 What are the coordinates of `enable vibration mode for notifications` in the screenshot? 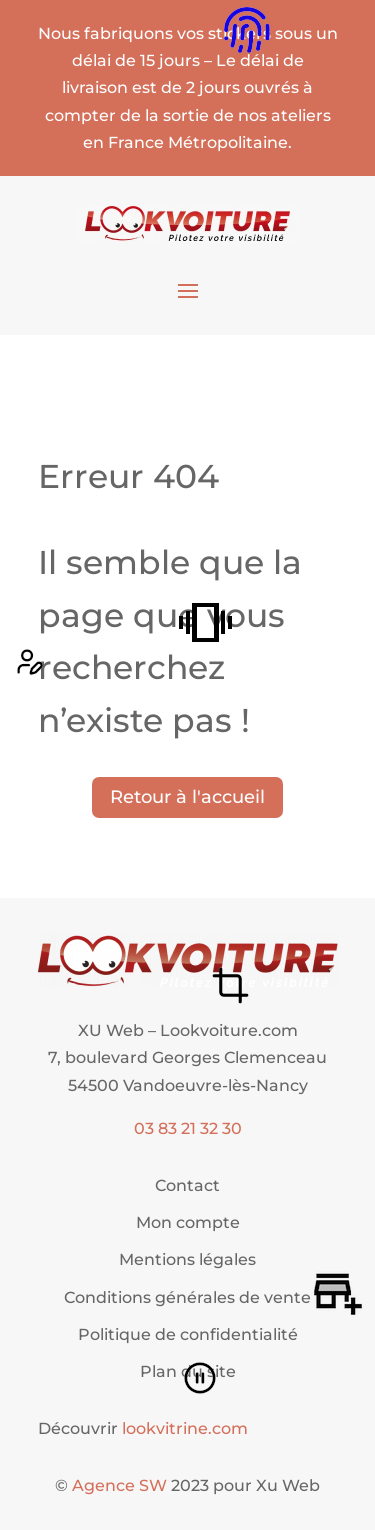 It's located at (205, 622).